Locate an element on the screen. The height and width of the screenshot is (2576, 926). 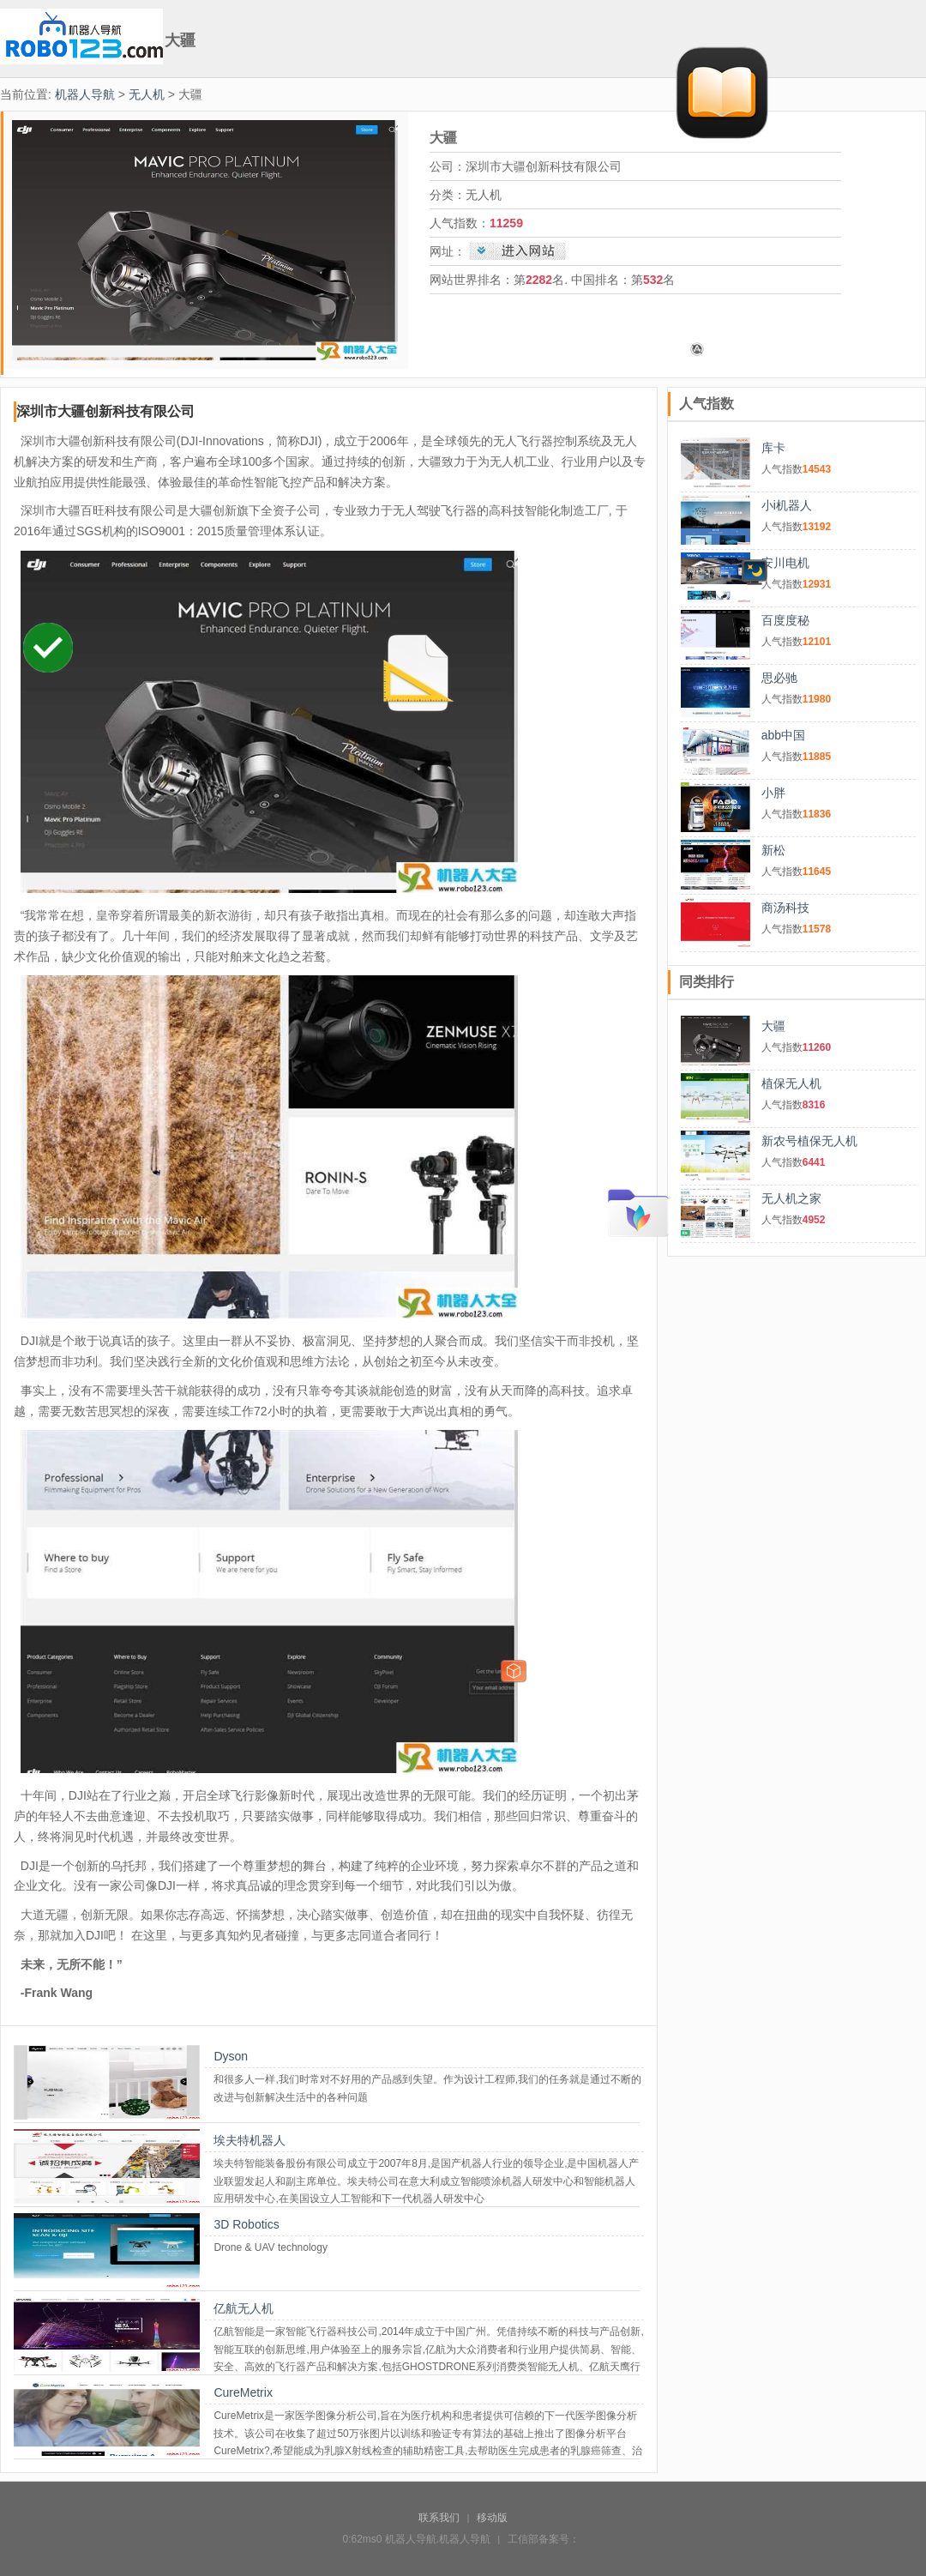
open a 3D model file is located at coordinates (514, 1670).